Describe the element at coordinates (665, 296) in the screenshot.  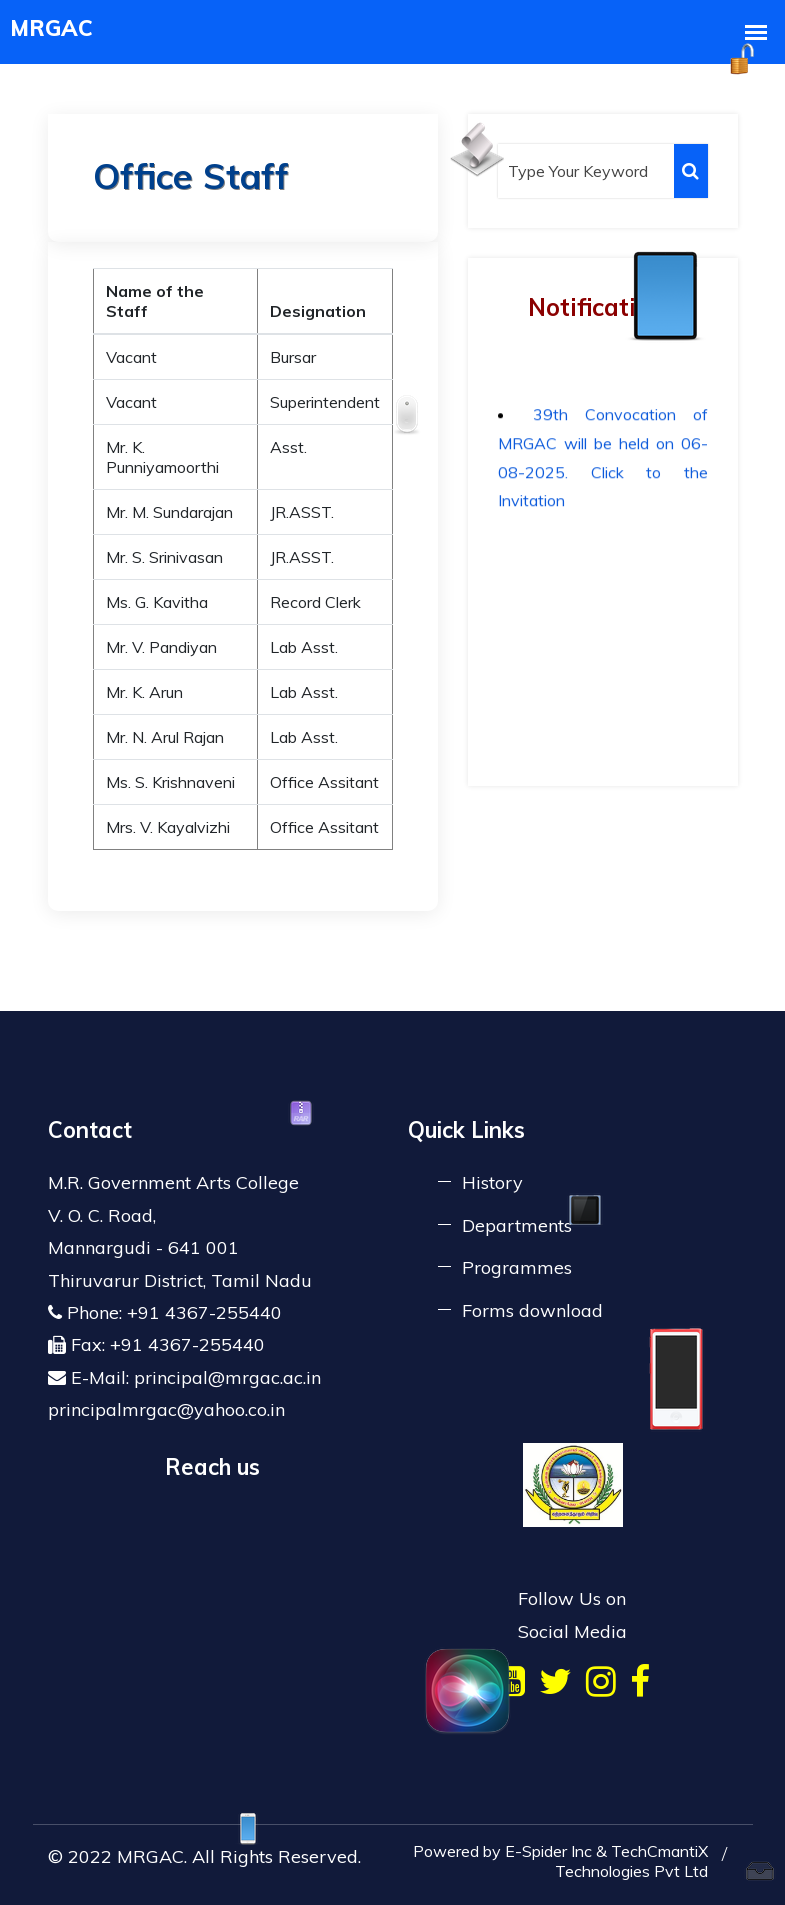
I see `iPad Air device icon` at that location.